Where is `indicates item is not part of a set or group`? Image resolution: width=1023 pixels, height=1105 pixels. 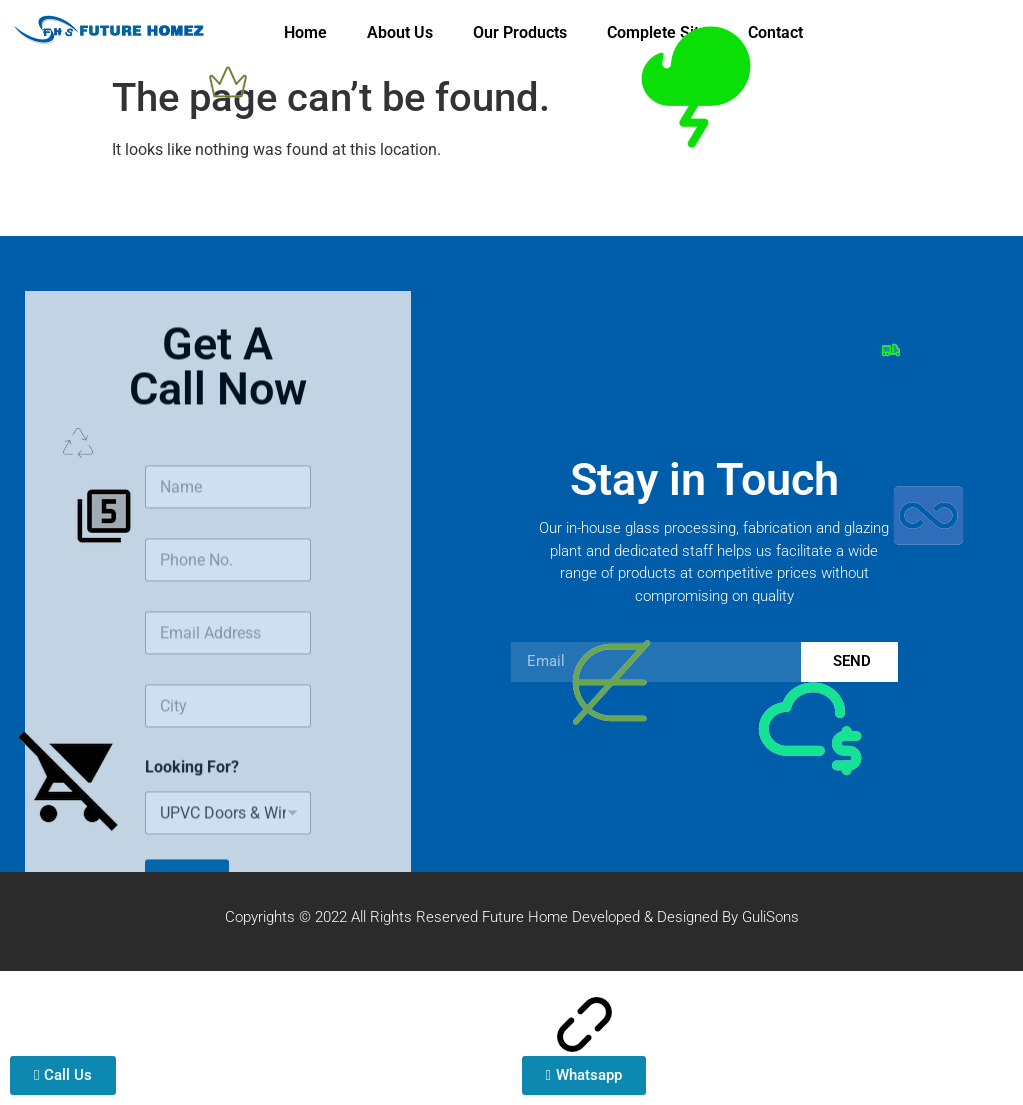
indicates item is not part of a set or group is located at coordinates (611, 682).